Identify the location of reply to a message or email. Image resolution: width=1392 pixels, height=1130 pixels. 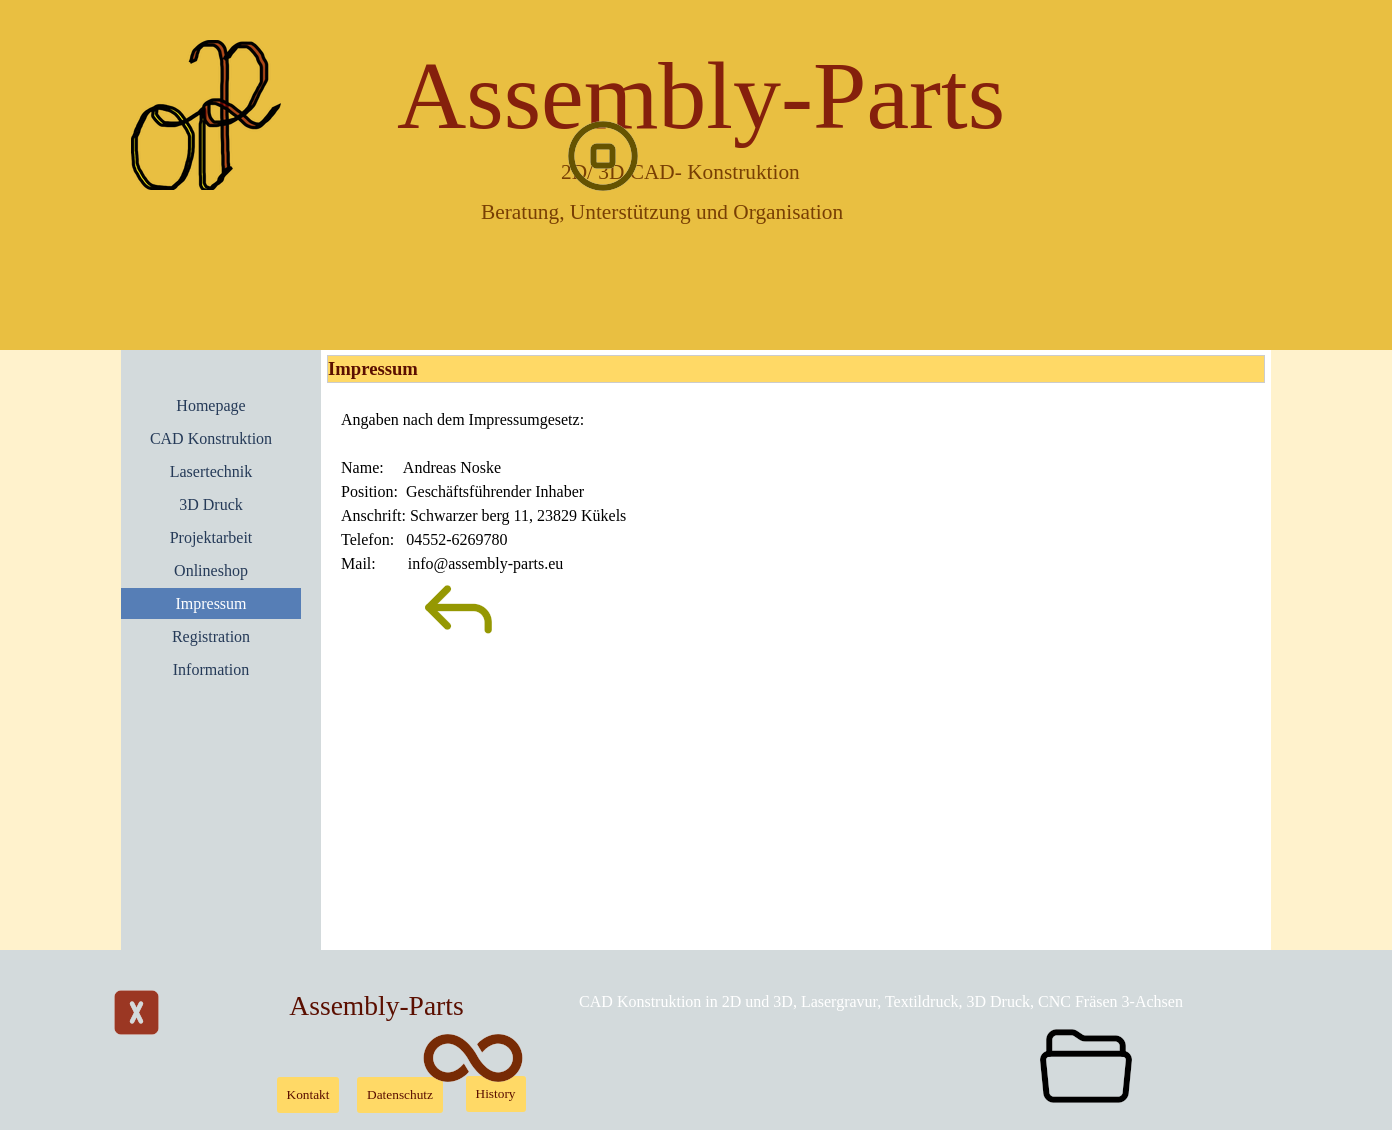
(458, 607).